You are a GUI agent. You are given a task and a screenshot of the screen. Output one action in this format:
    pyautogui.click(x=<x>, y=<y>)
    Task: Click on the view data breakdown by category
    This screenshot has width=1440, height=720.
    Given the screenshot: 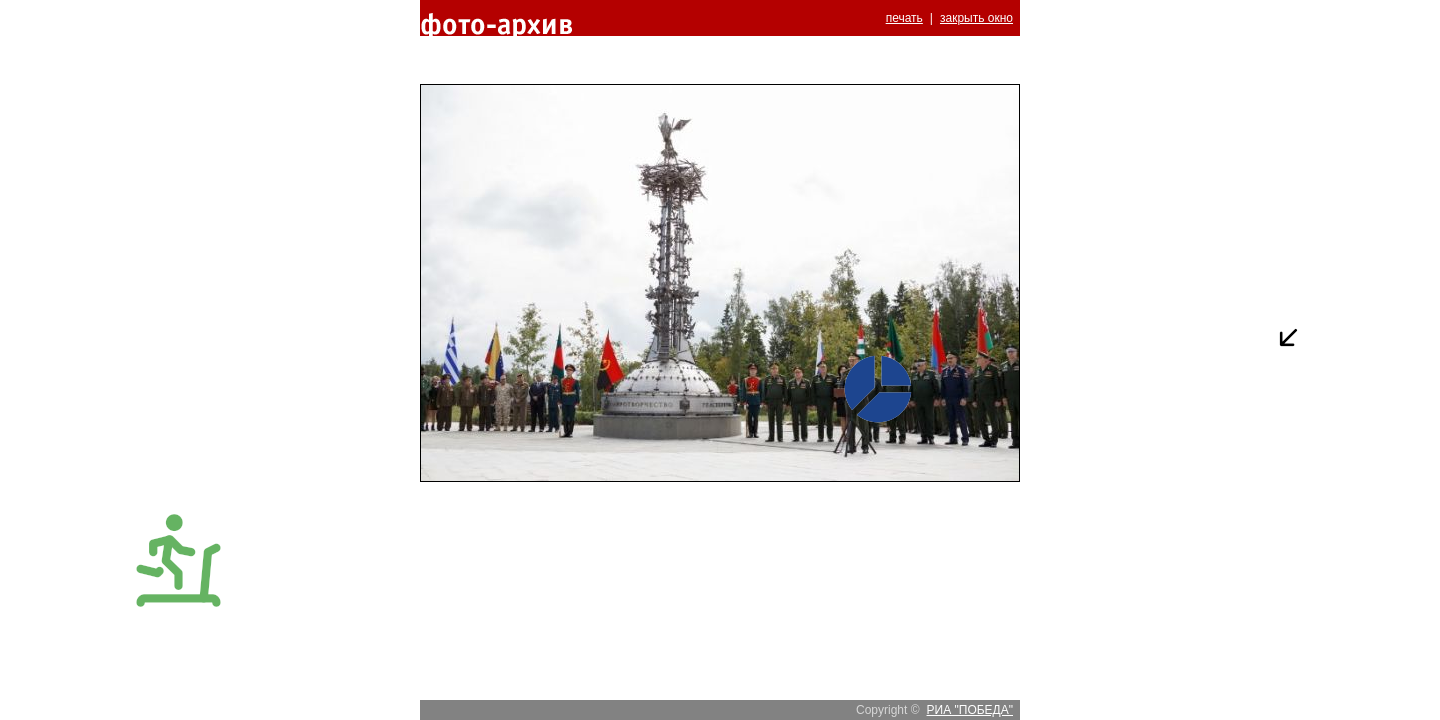 What is the action you would take?
    pyautogui.click(x=878, y=389)
    